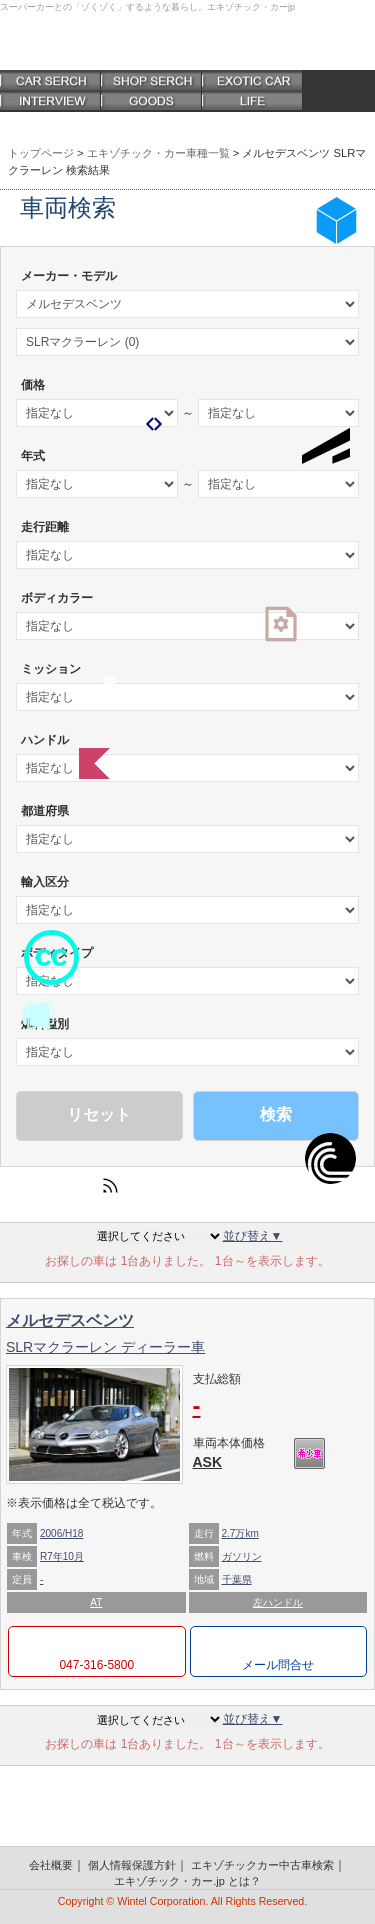 The image size is (375, 1924). Describe the element at coordinates (336, 220) in the screenshot. I see `open the Task app` at that location.